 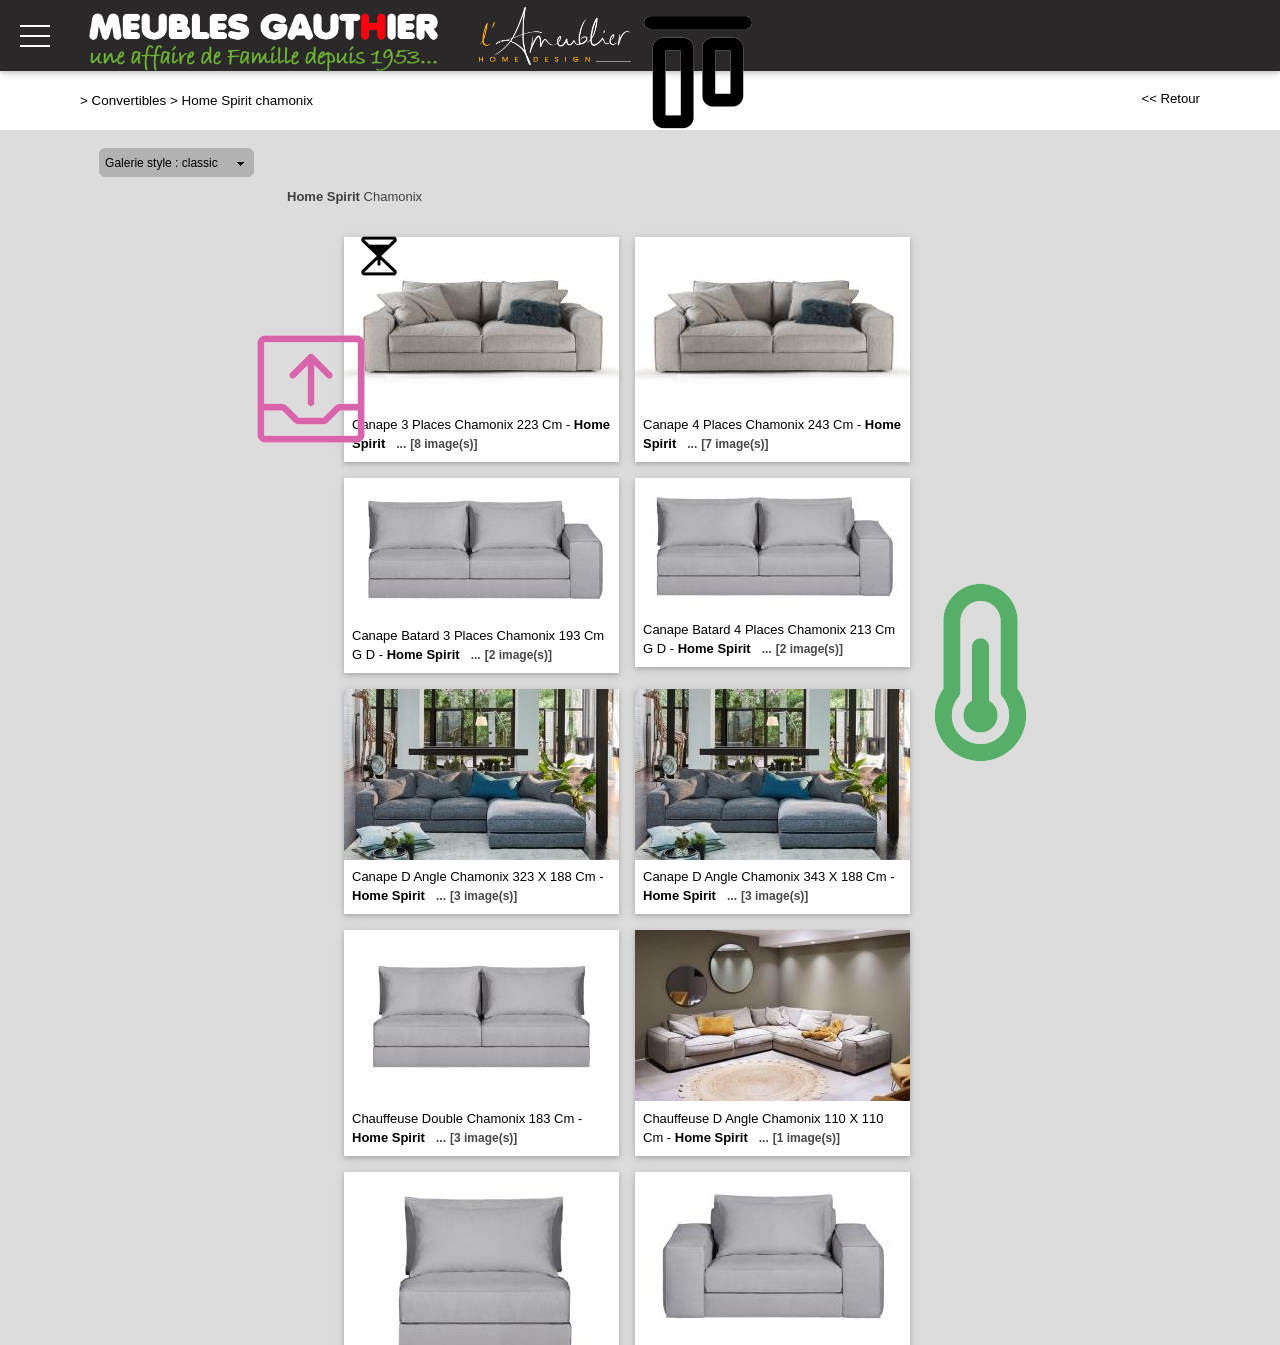 I want to click on upload file from tray, so click(x=311, y=389).